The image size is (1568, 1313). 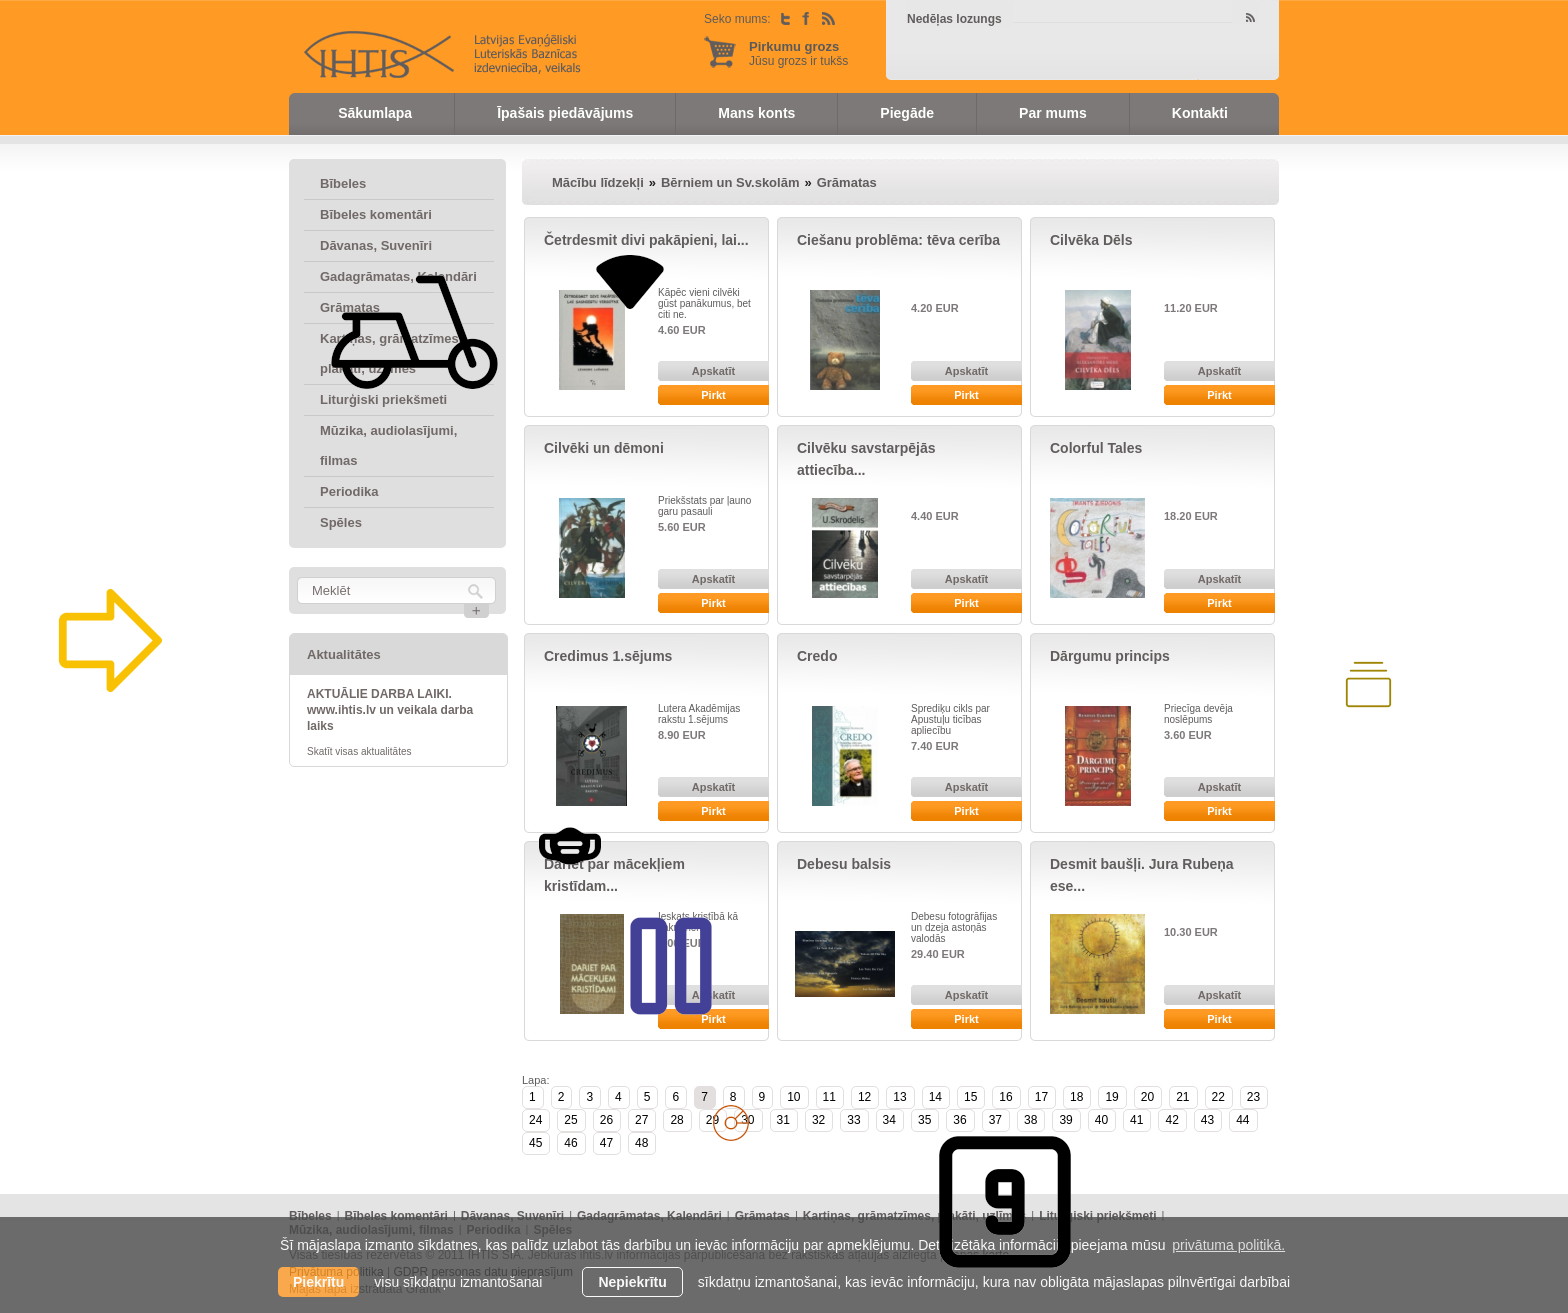 I want to click on switch to column view layout, so click(x=671, y=966).